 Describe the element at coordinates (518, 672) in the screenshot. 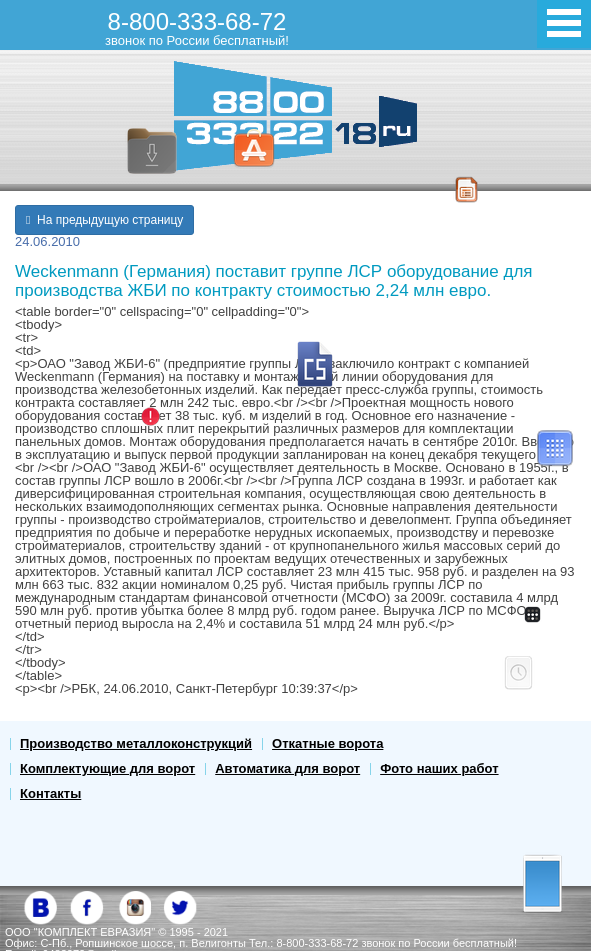

I see `image is currently loading` at that location.